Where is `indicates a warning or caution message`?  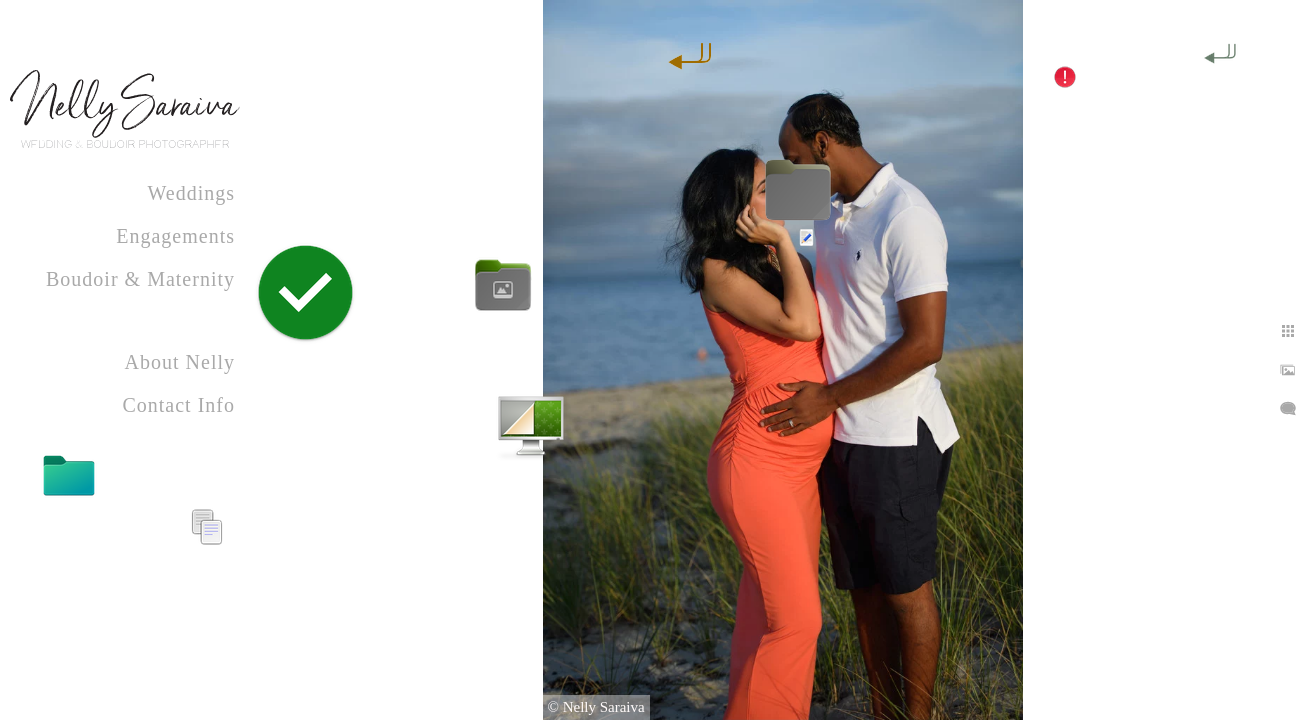
indicates a warning or caution message is located at coordinates (1065, 77).